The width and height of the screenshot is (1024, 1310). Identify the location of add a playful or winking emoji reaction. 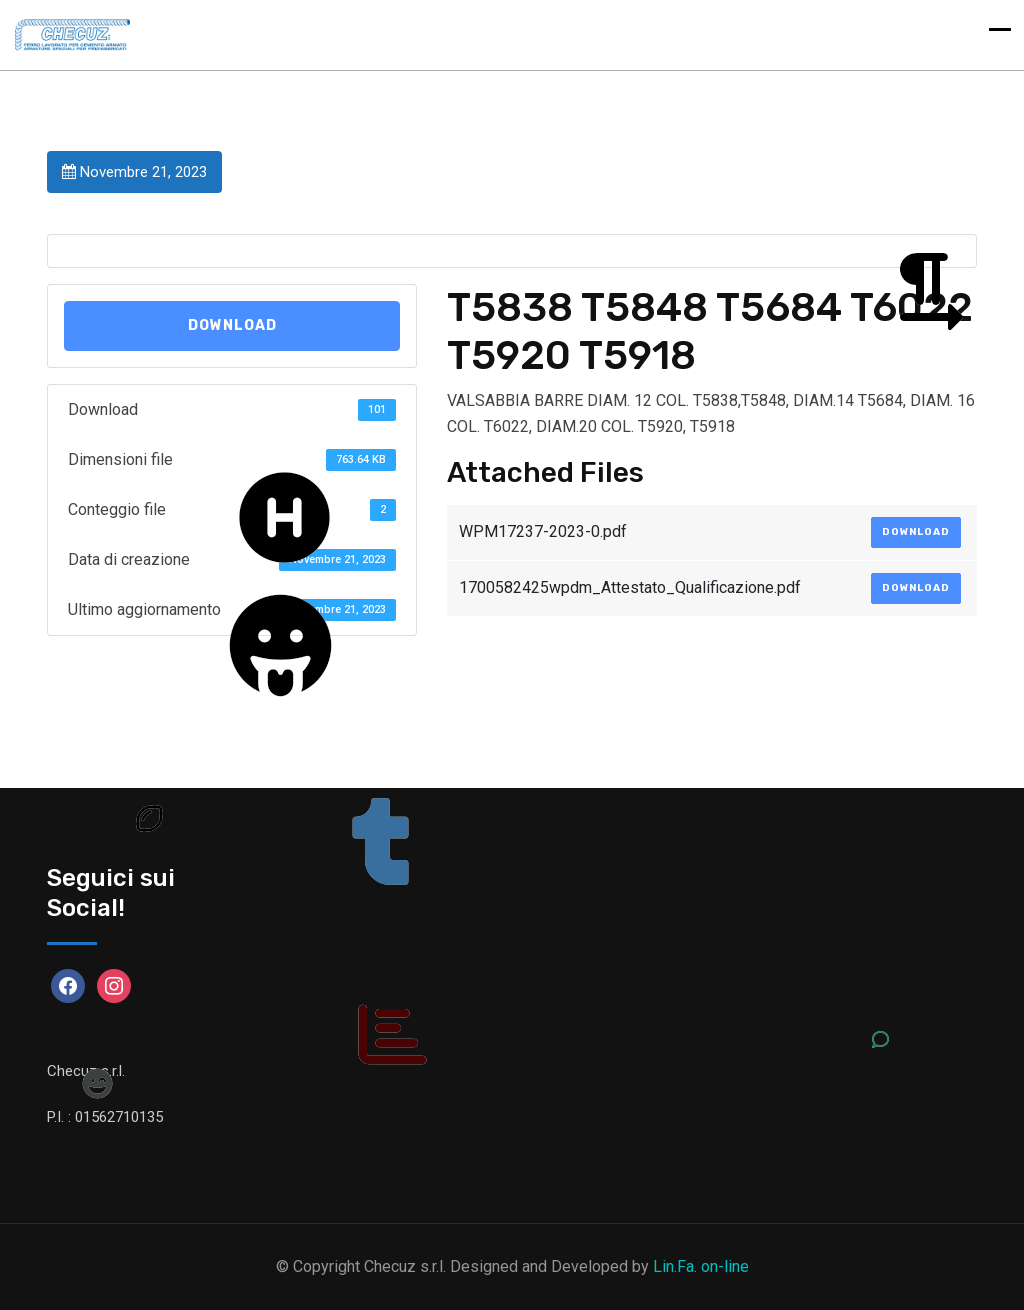
(97, 1083).